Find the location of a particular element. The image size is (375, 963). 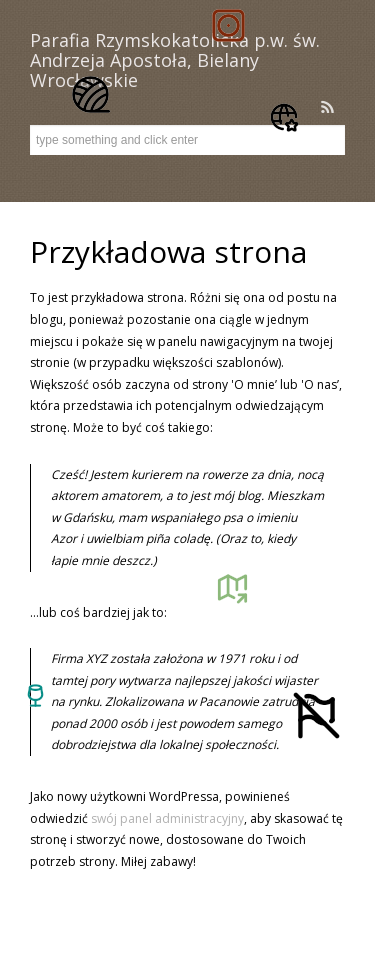

disable flag or marker is located at coordinates (316, 715).